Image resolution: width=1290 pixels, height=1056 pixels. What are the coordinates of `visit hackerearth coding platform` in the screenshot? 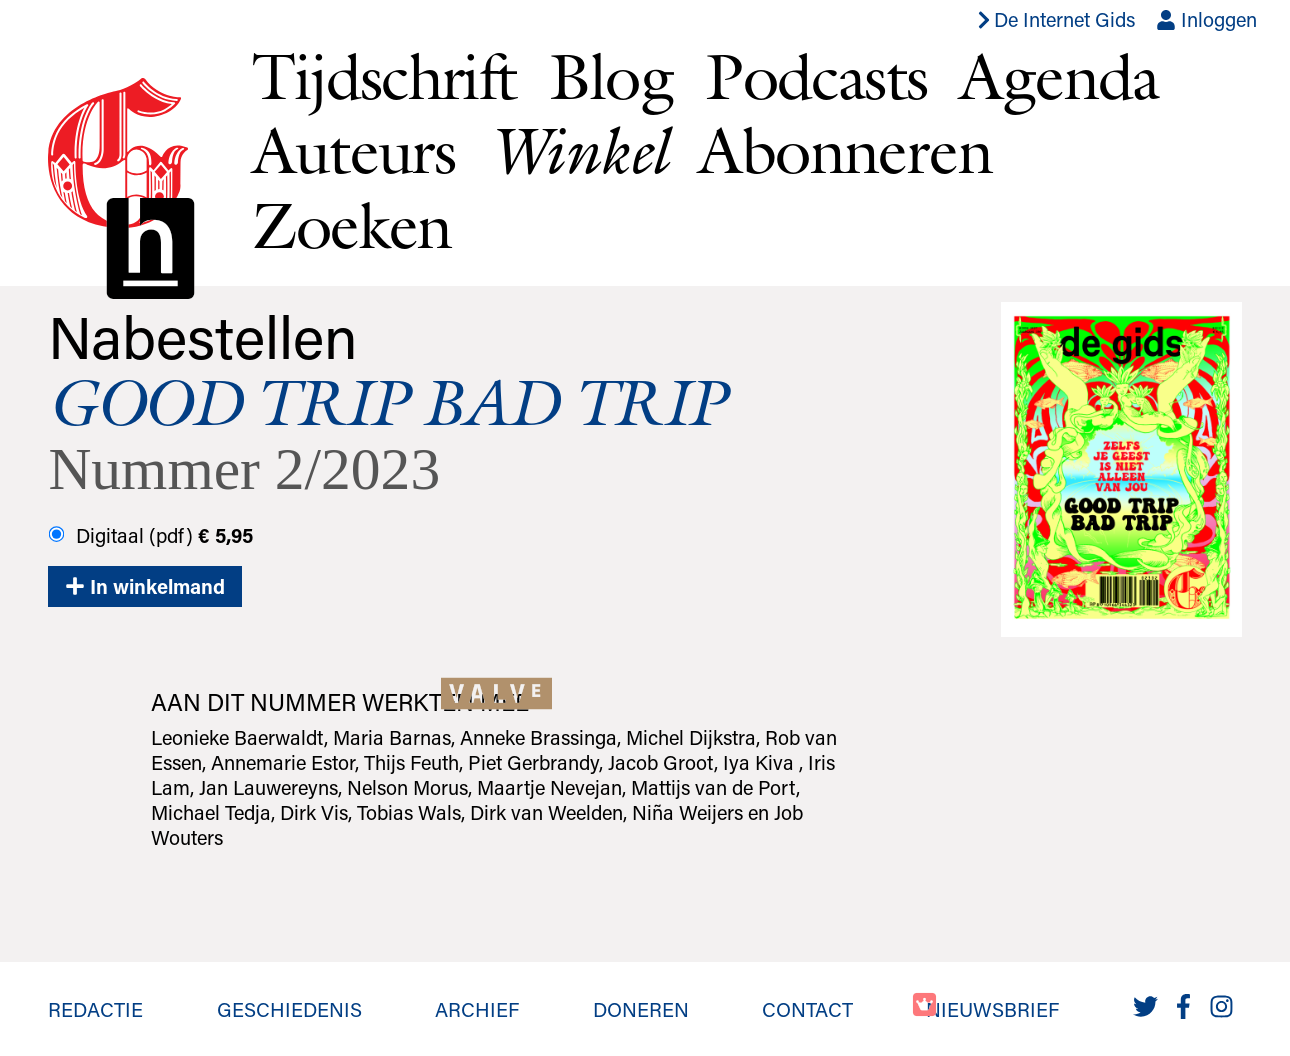 It's located at (150, 248).